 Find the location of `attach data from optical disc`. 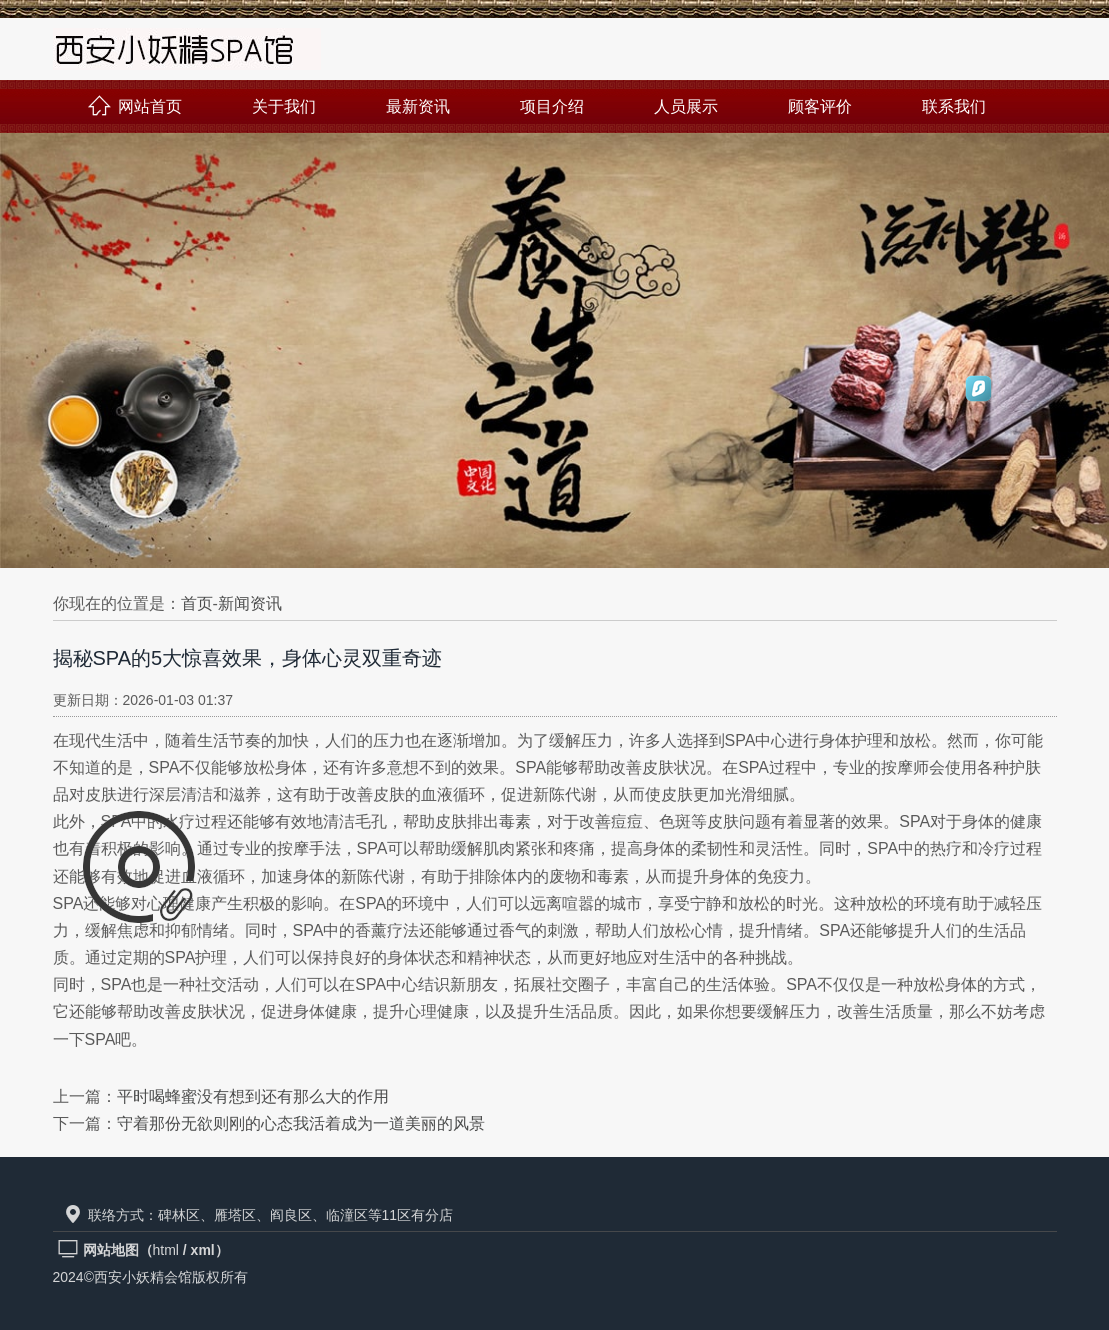

attach data from optical disc is located at coordinates (139, 867).